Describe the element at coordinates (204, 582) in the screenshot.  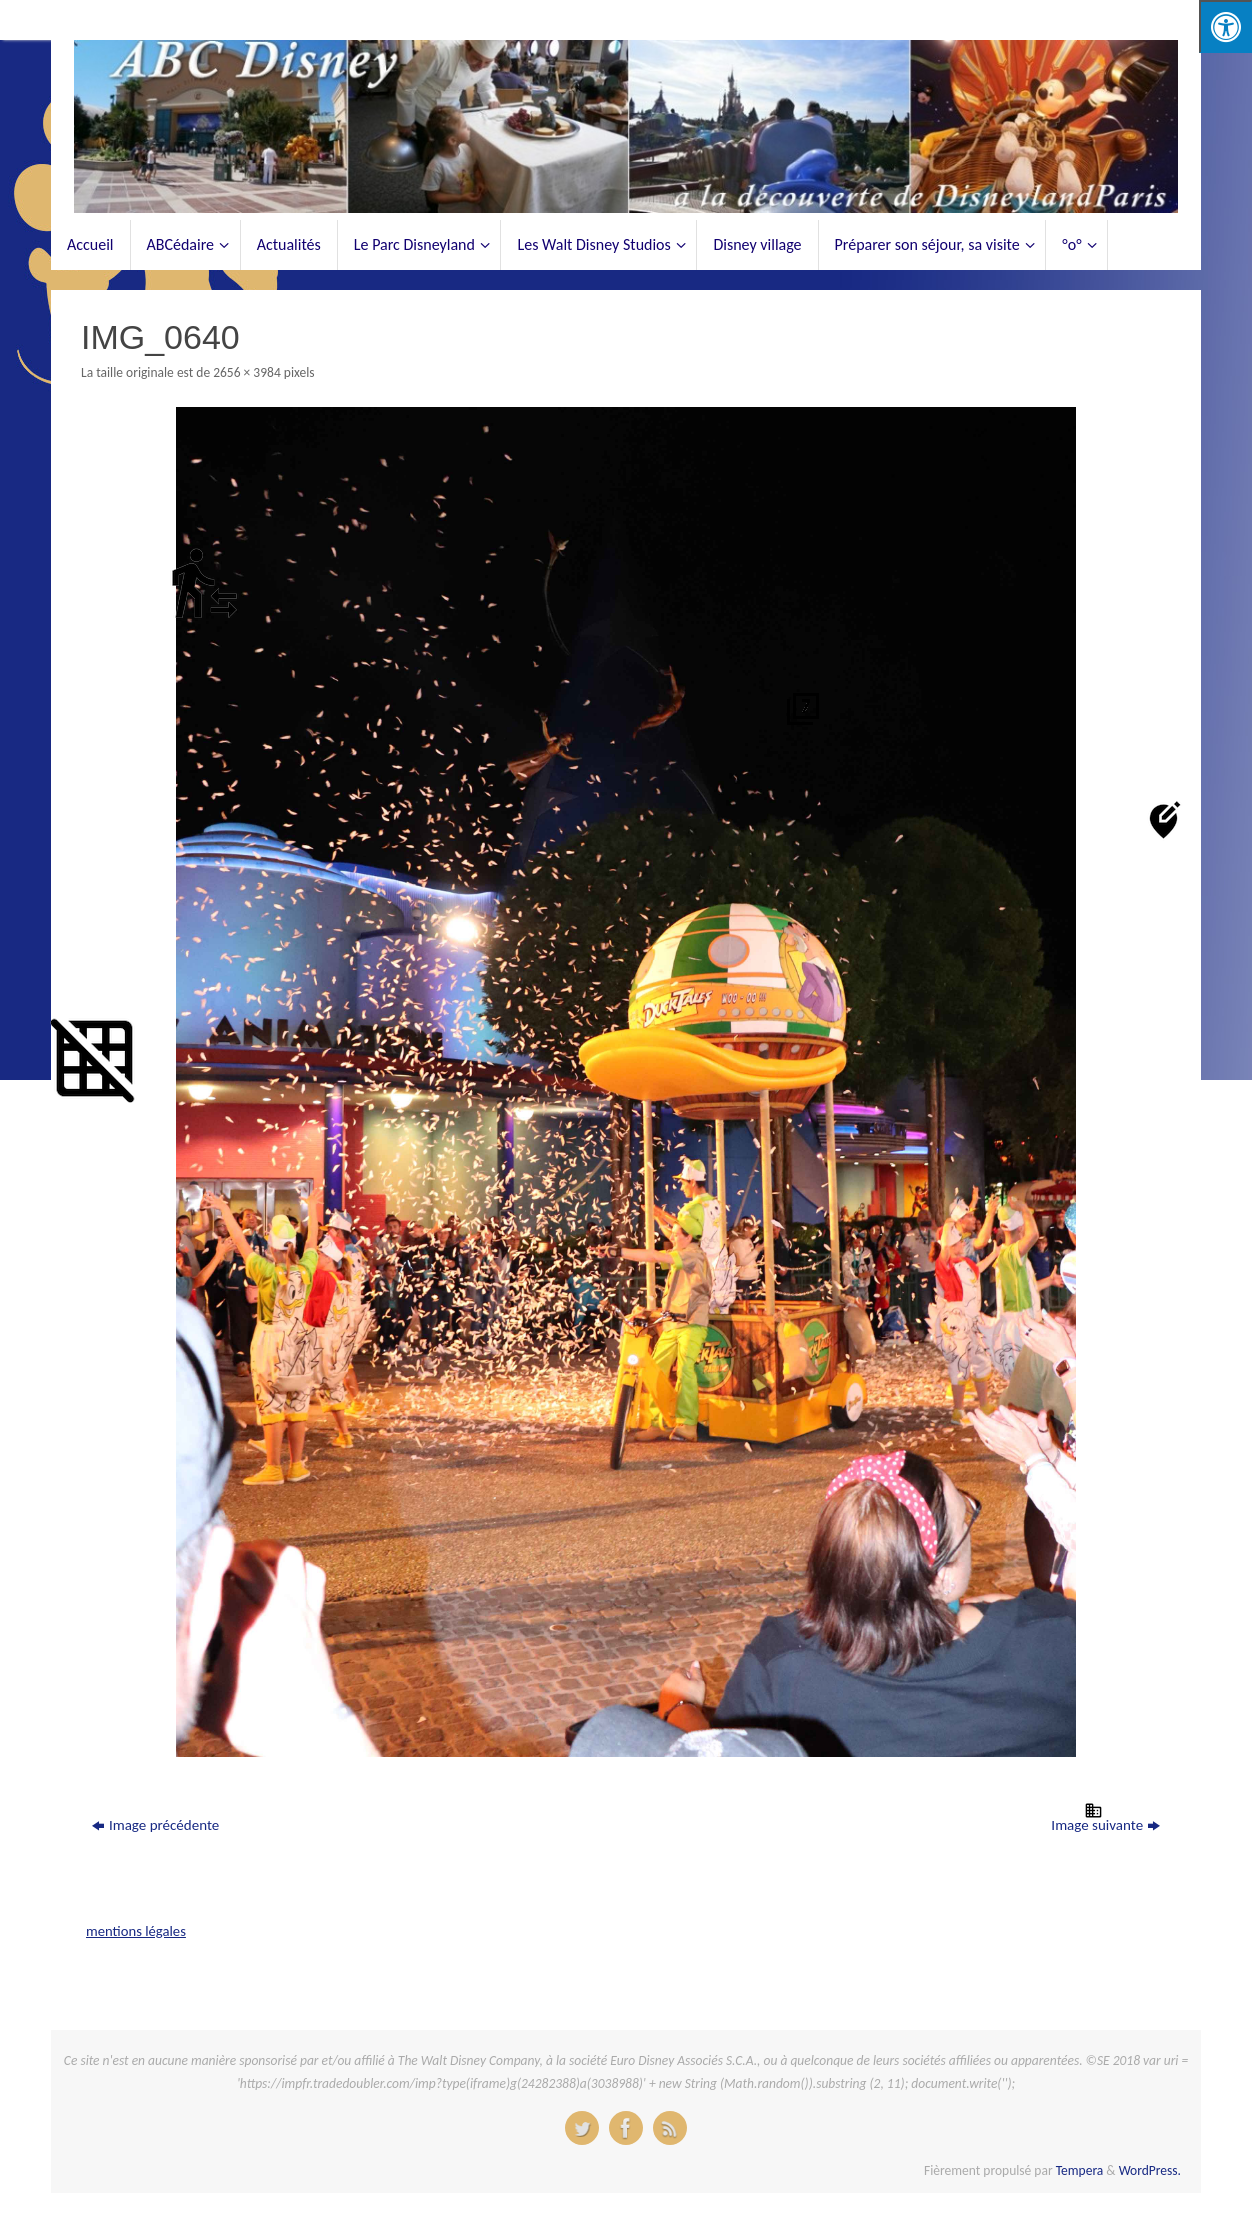
I see `transfer between transit lines at this station` at that location.